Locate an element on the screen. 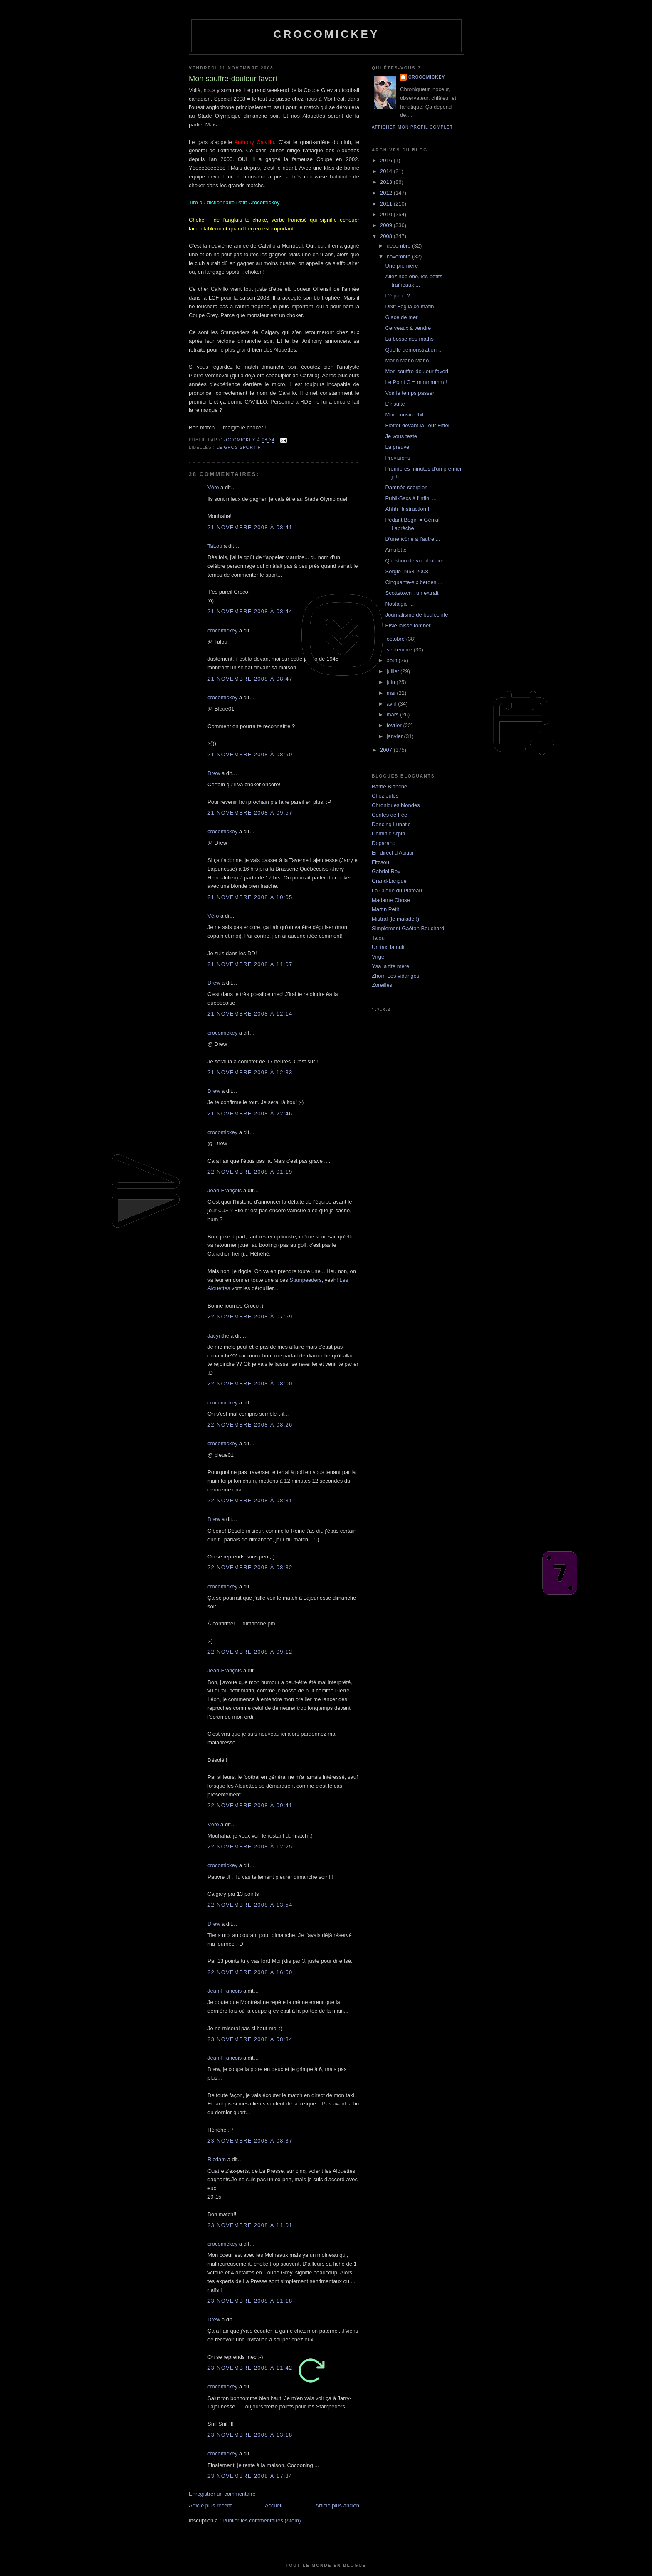 This screenshot has height=2576, width=652. expand content or show more items below is located at coordinates (342, 635).